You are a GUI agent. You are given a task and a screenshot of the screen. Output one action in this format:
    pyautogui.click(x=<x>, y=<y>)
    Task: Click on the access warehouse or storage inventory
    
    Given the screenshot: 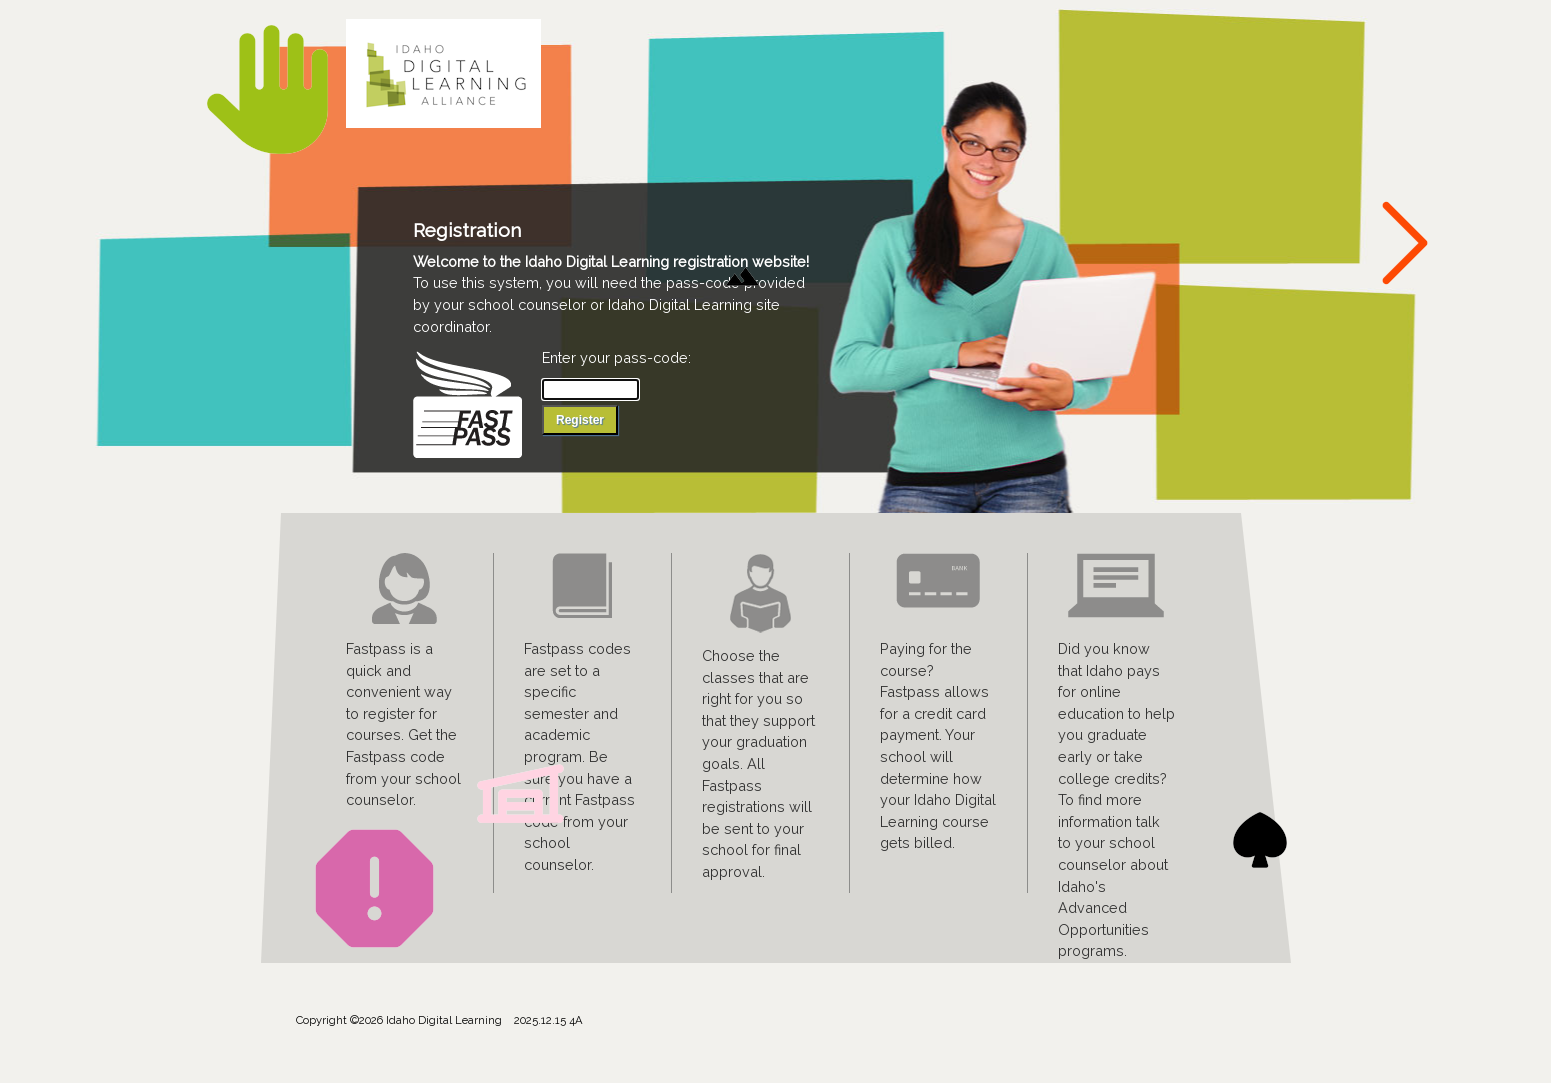 What is the action you would take?
    pyautogui.click(x=520, y=796)
    